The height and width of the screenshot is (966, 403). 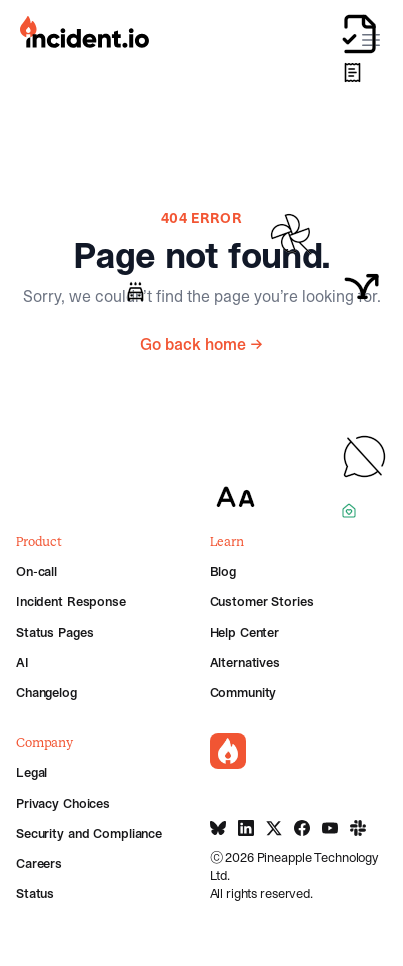 I want to click on adjust text size settings, so click(x=235, y=498).